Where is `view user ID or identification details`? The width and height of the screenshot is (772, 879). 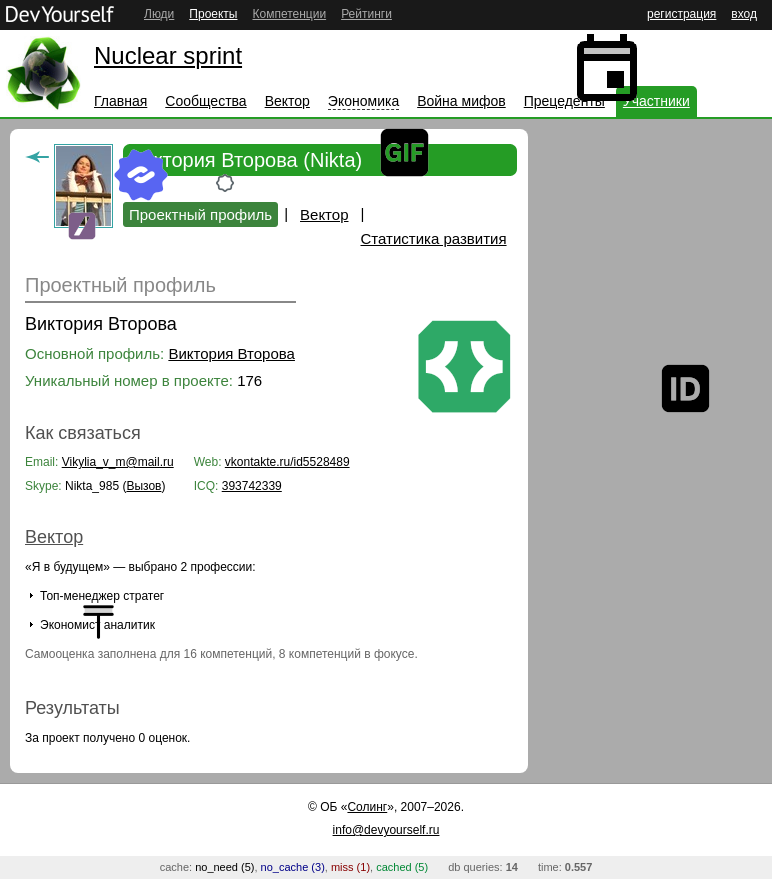 view user ID or identification details is located at coordinates (685, 388).